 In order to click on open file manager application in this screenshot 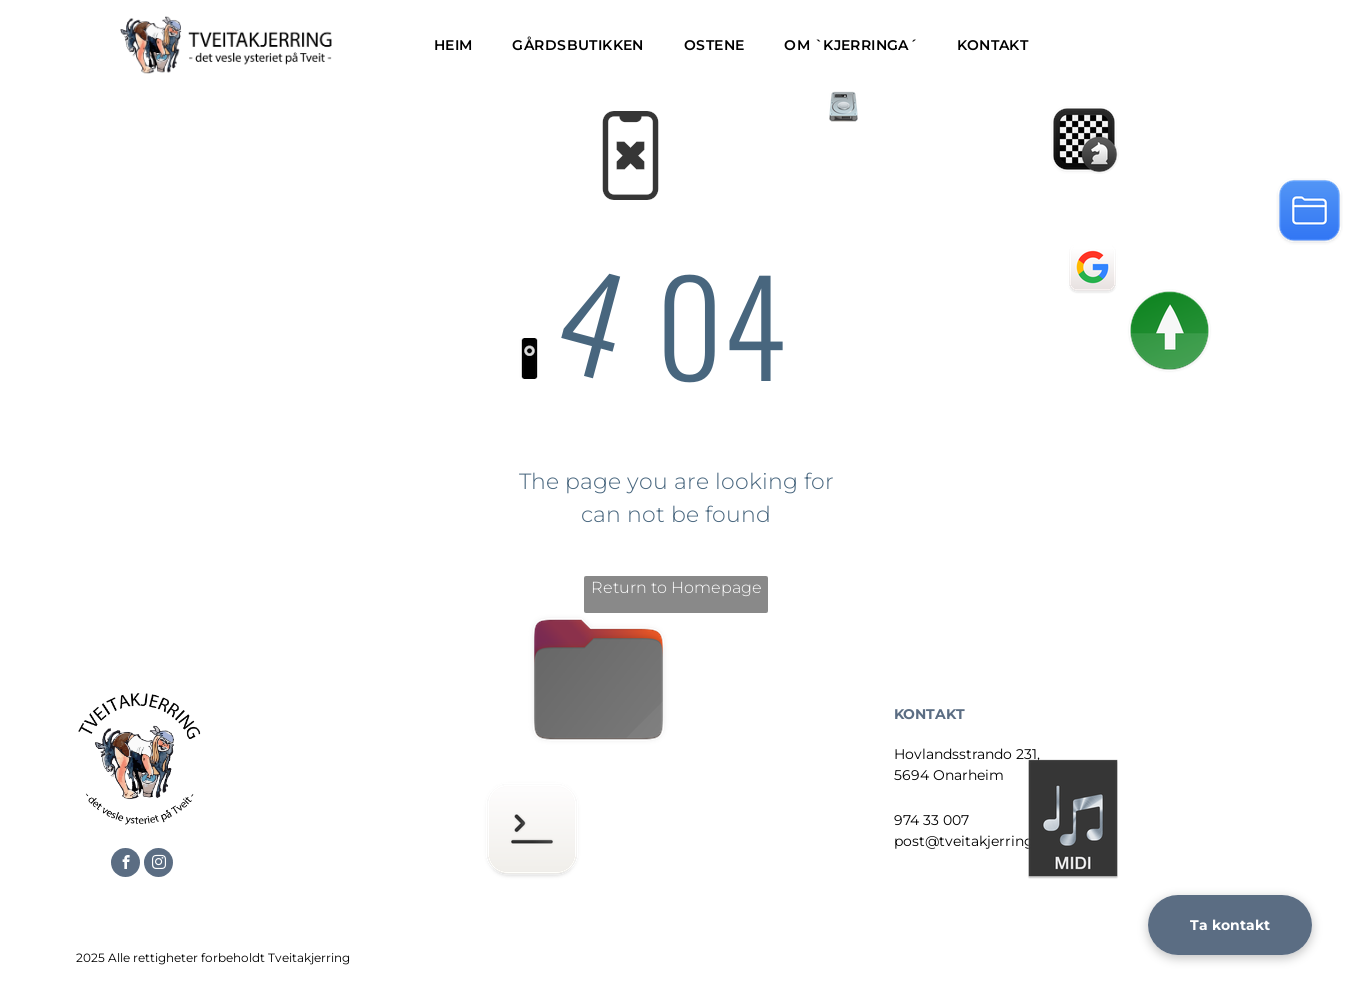, I will do `click(1309, 211)`.